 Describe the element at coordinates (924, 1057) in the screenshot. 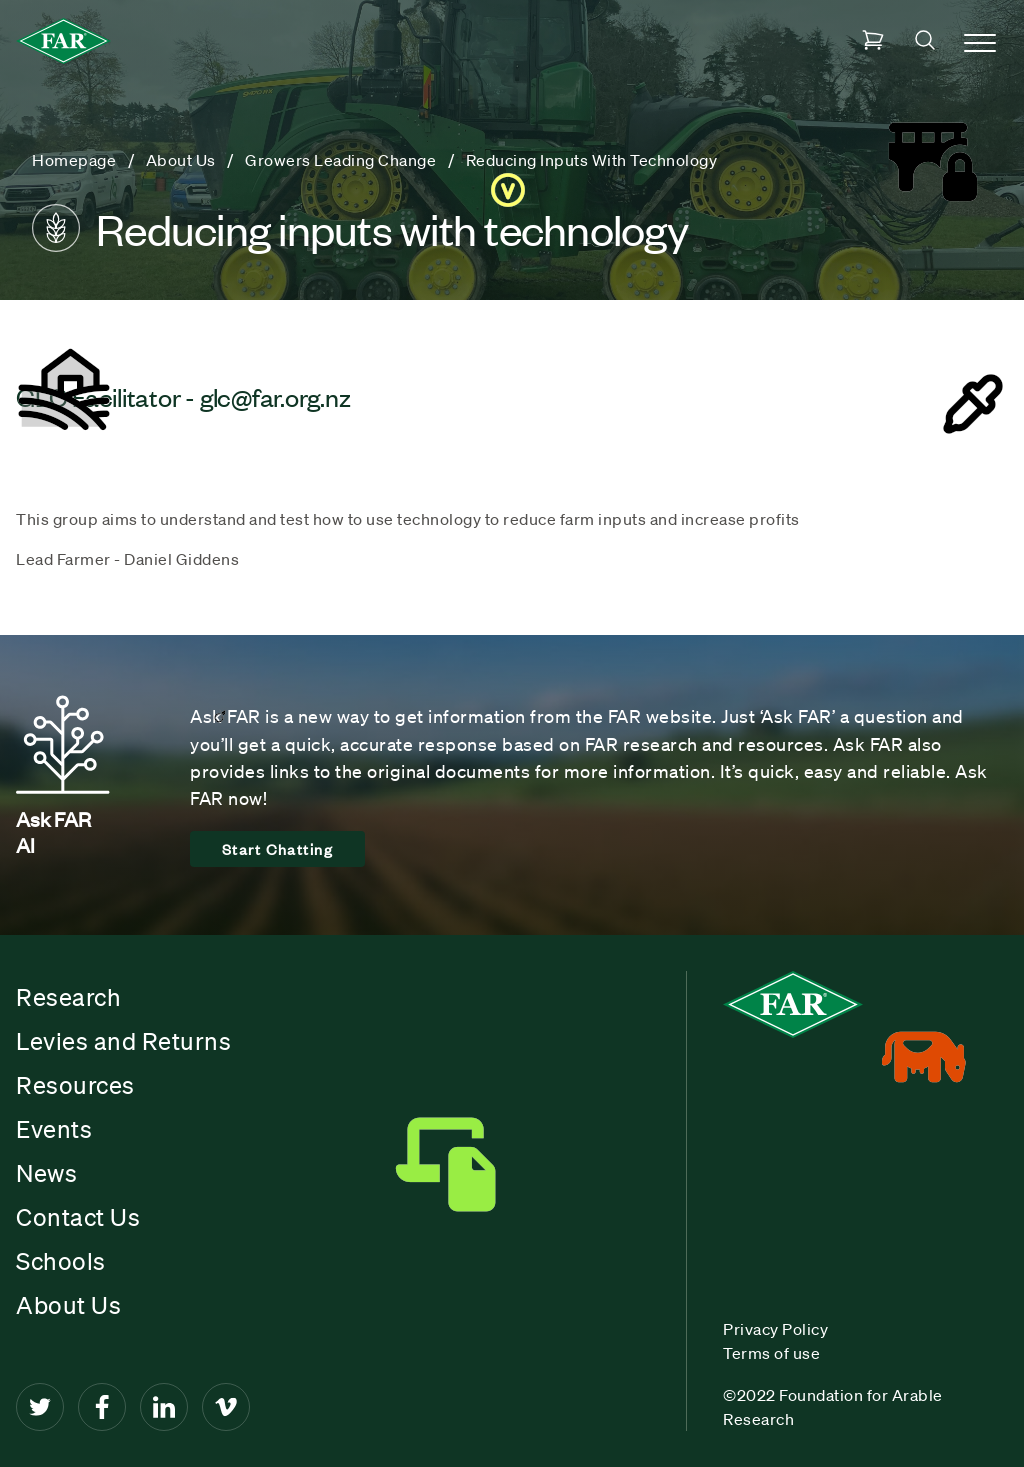

I see `indicates dairy or farm-related content` at that location.